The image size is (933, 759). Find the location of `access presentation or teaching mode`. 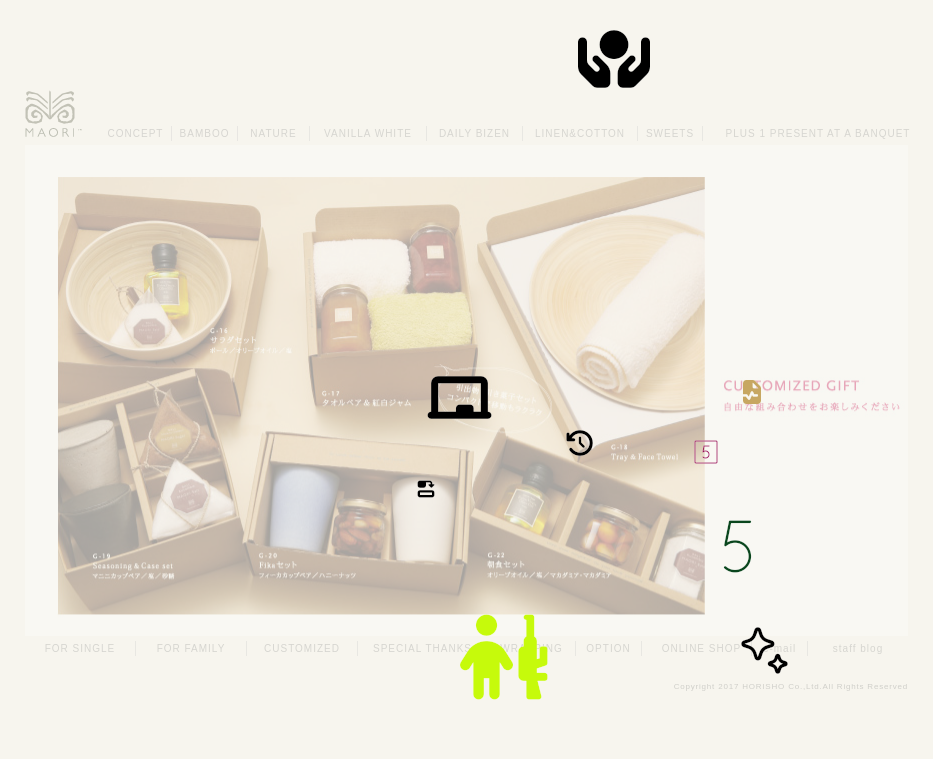

access presentation or teaching mode is located at coordinates (459, 397).